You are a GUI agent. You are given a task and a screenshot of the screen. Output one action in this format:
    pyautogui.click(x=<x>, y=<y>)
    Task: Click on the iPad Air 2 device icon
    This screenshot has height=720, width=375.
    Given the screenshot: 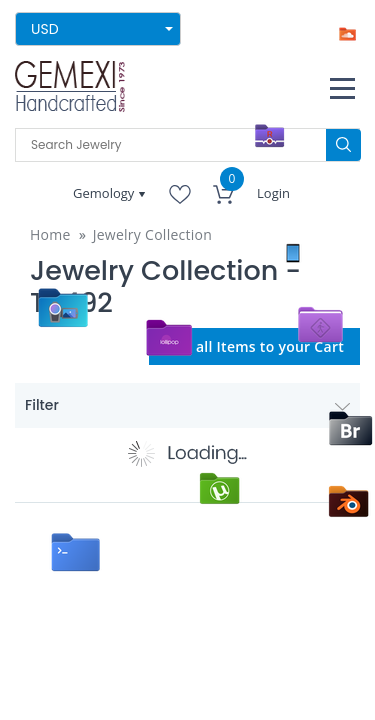 What is the action you would take?
    pyautogui.click(x=293, y=253)
    